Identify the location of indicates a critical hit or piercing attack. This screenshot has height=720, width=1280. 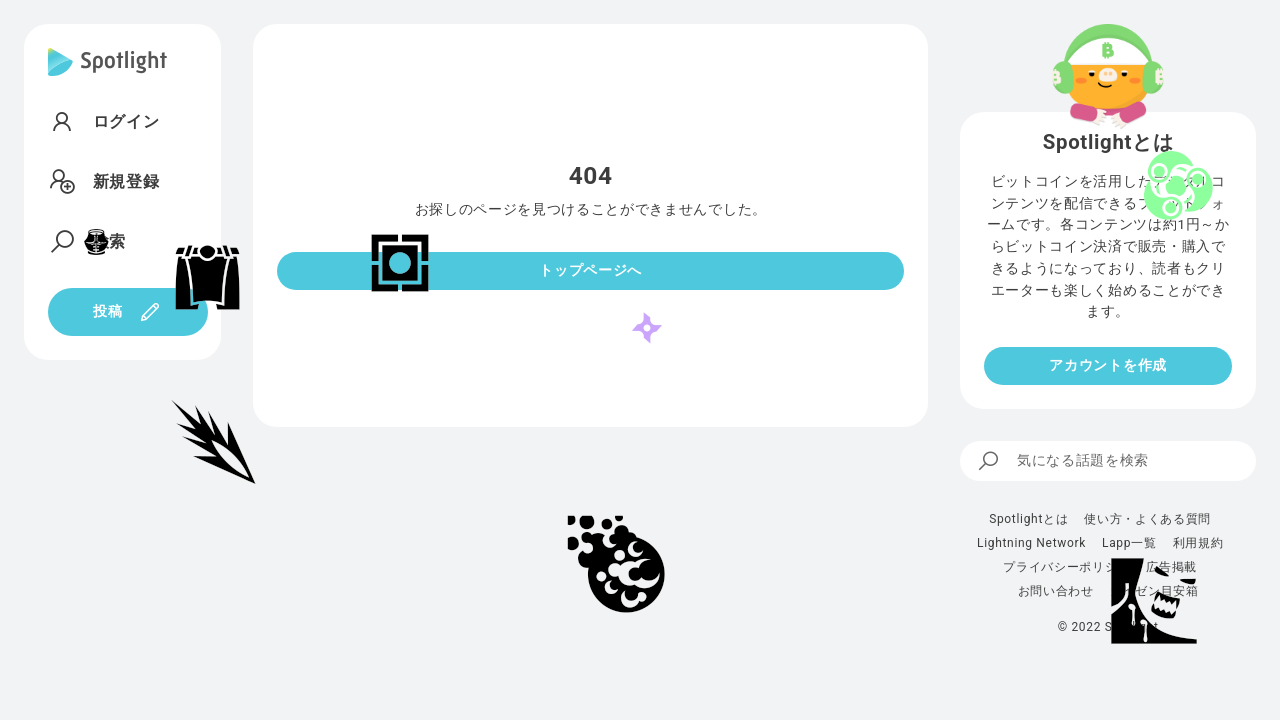
(213, 442).